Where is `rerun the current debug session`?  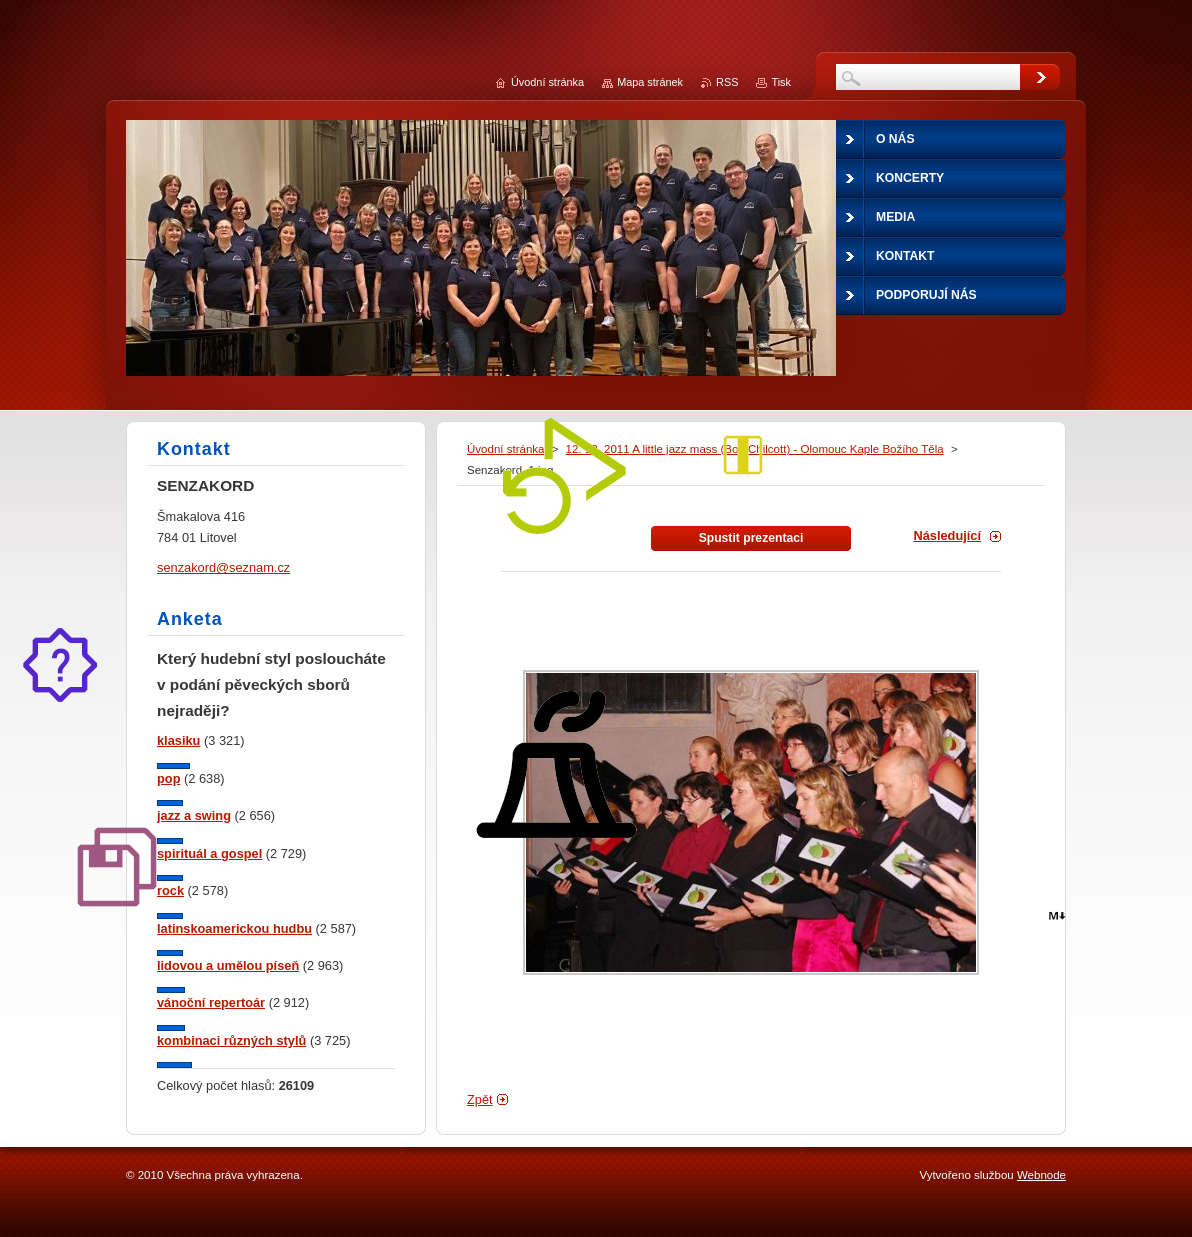
rerun the current debug session is located at coordinates (569, 467).